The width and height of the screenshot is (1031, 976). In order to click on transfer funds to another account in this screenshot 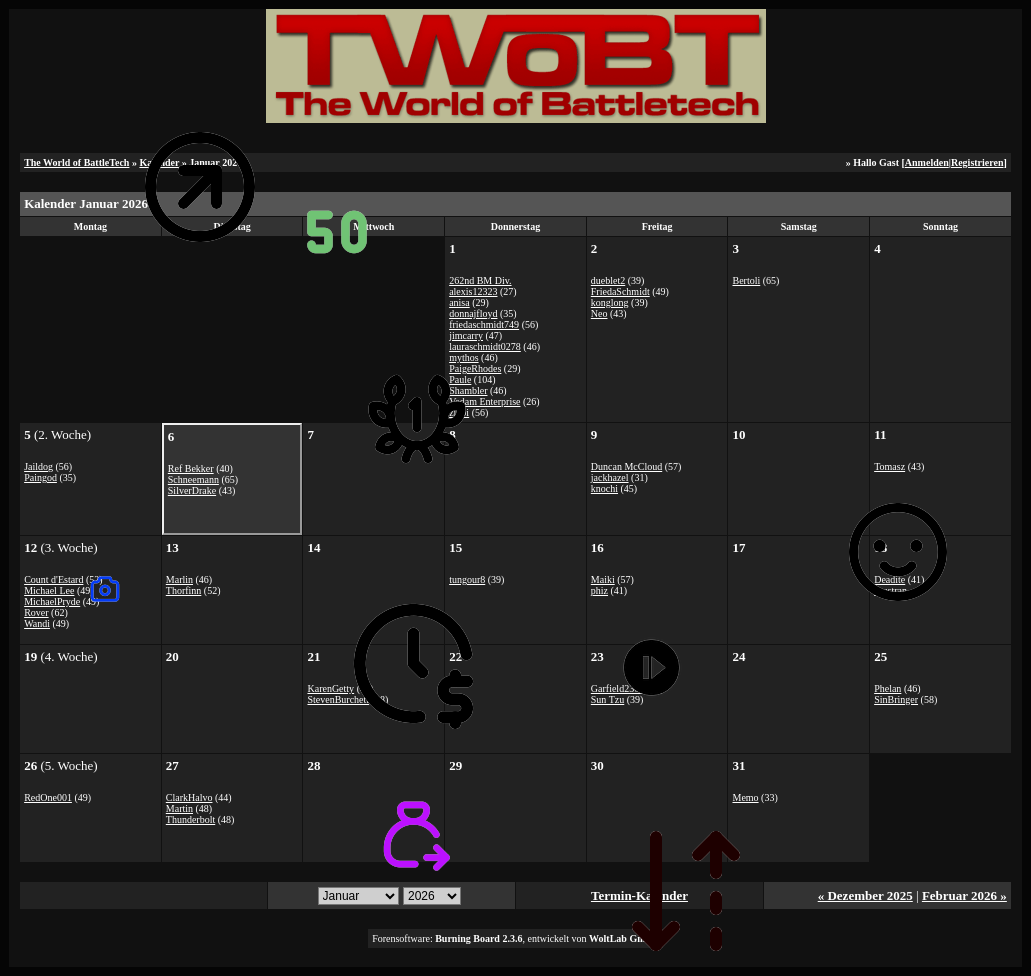, I will do `click(413, 834)`.